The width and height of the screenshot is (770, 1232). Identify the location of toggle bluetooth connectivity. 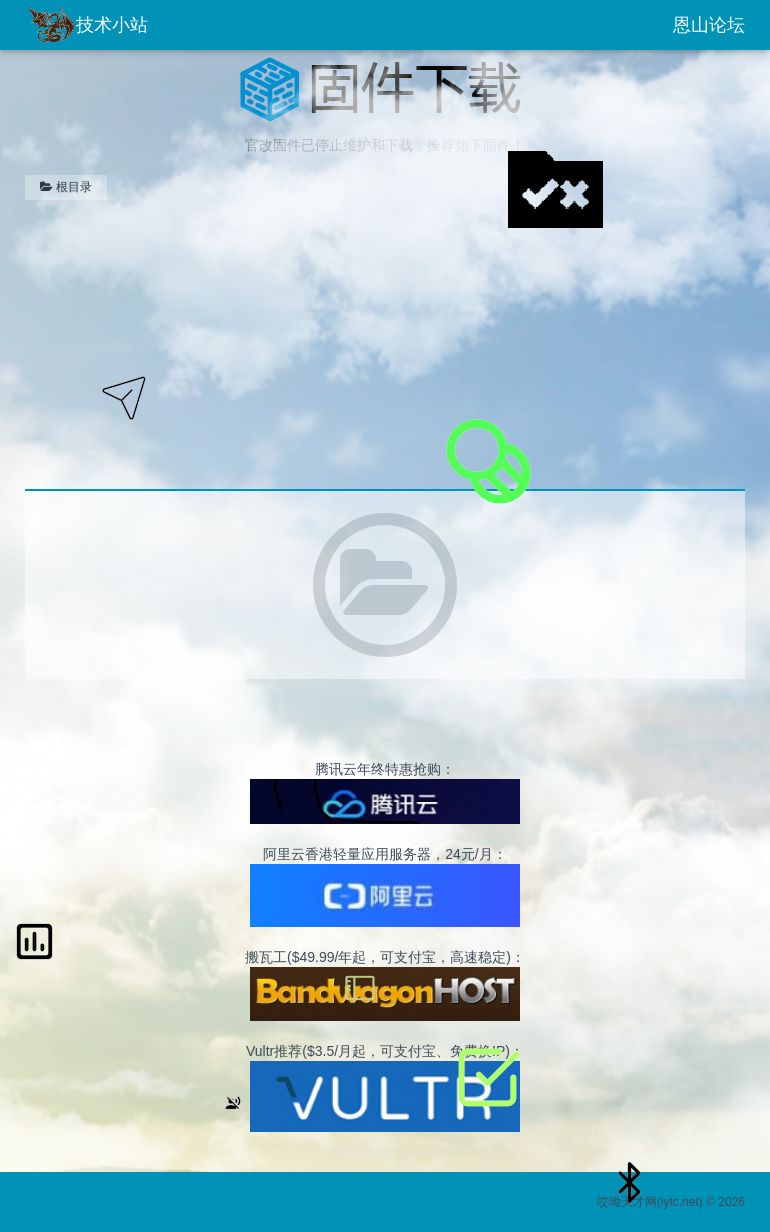
(629, 1182).